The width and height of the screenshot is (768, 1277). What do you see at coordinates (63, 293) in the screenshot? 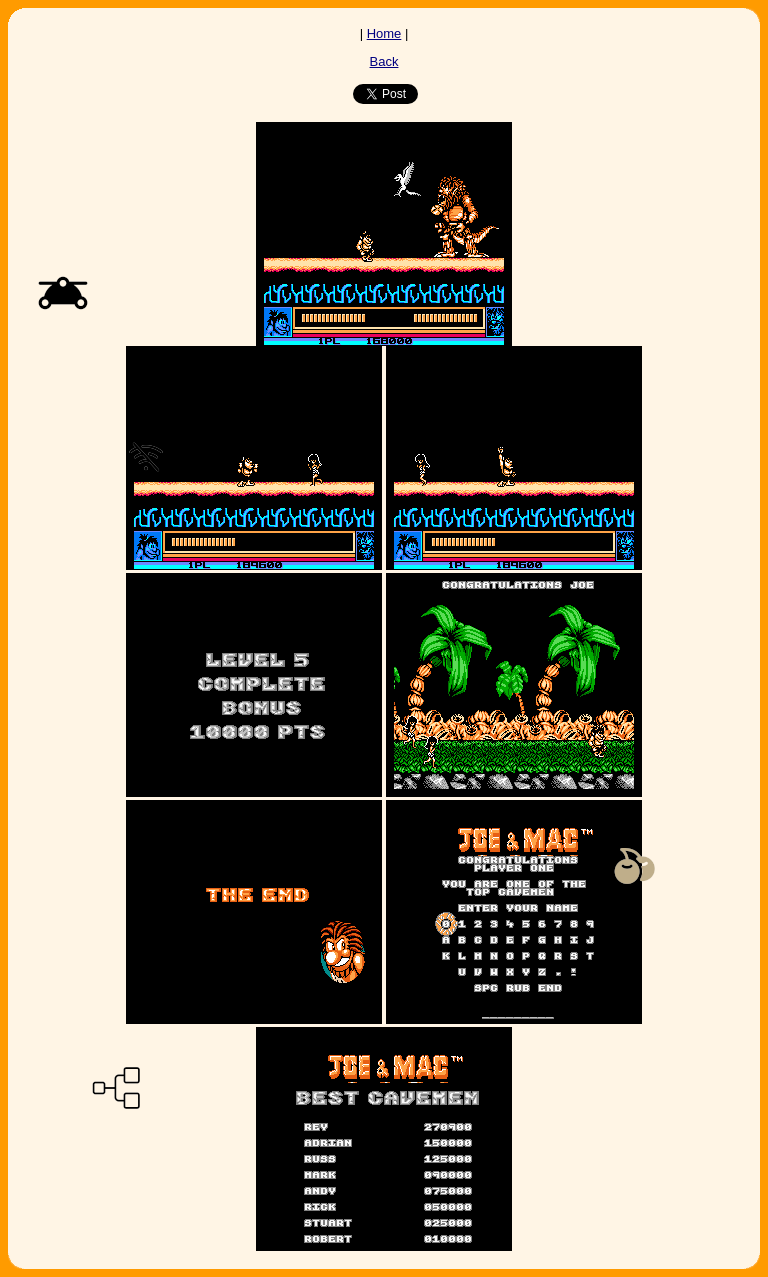
I see `access vector path editing tools` at bounding box center [63, 293].